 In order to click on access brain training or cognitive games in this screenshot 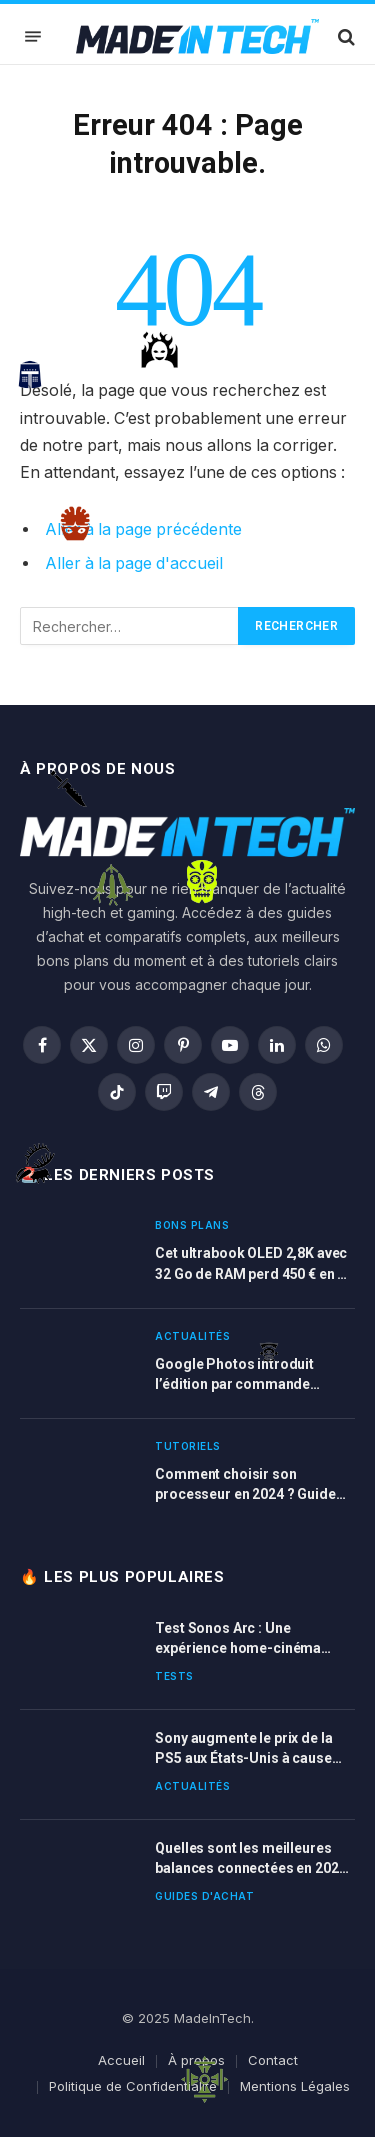, I will do `click(74, 523)`.